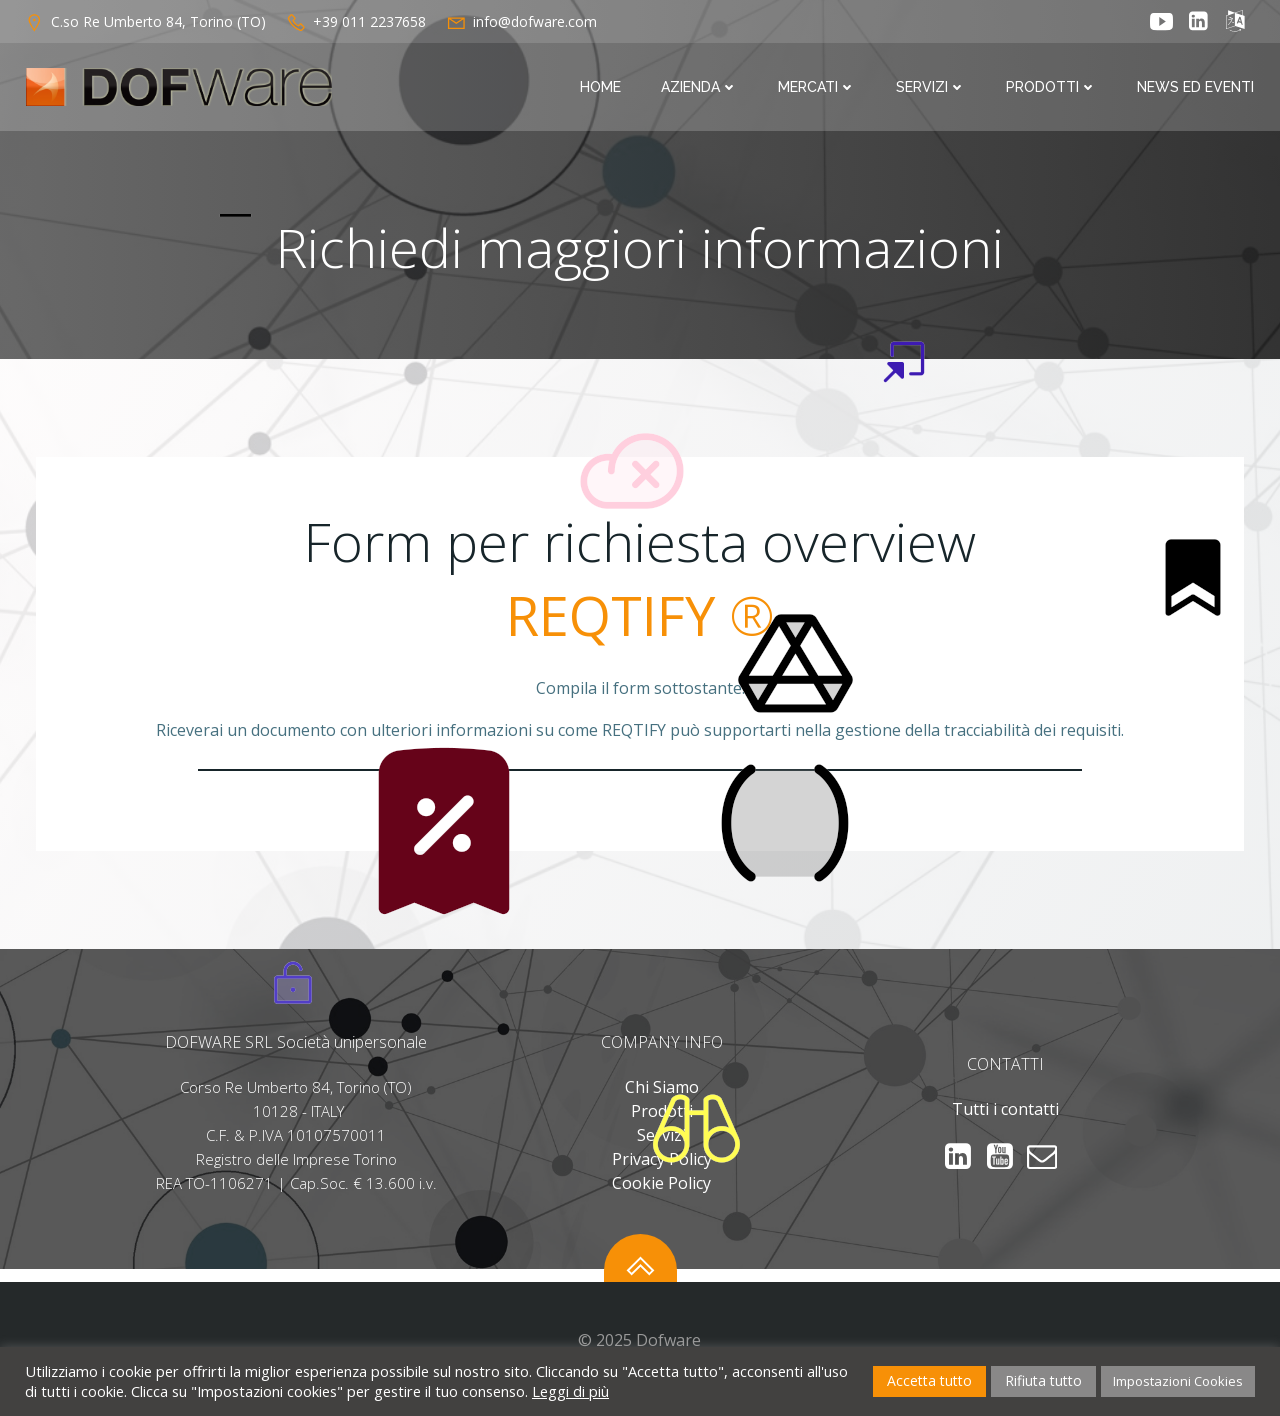  Describe the element at coordinates (293, 985) in the screenshot. I see `unlock a protected item or feature` at that location.